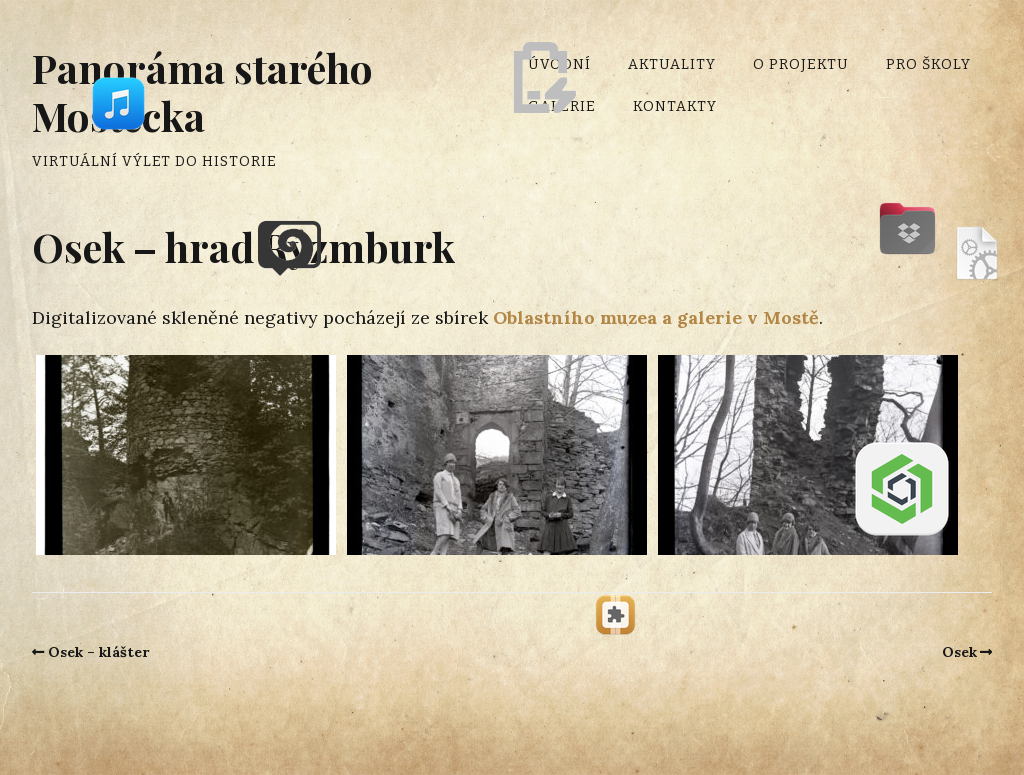  I want to click on open your dropbox synced folder, so click(907, 228).